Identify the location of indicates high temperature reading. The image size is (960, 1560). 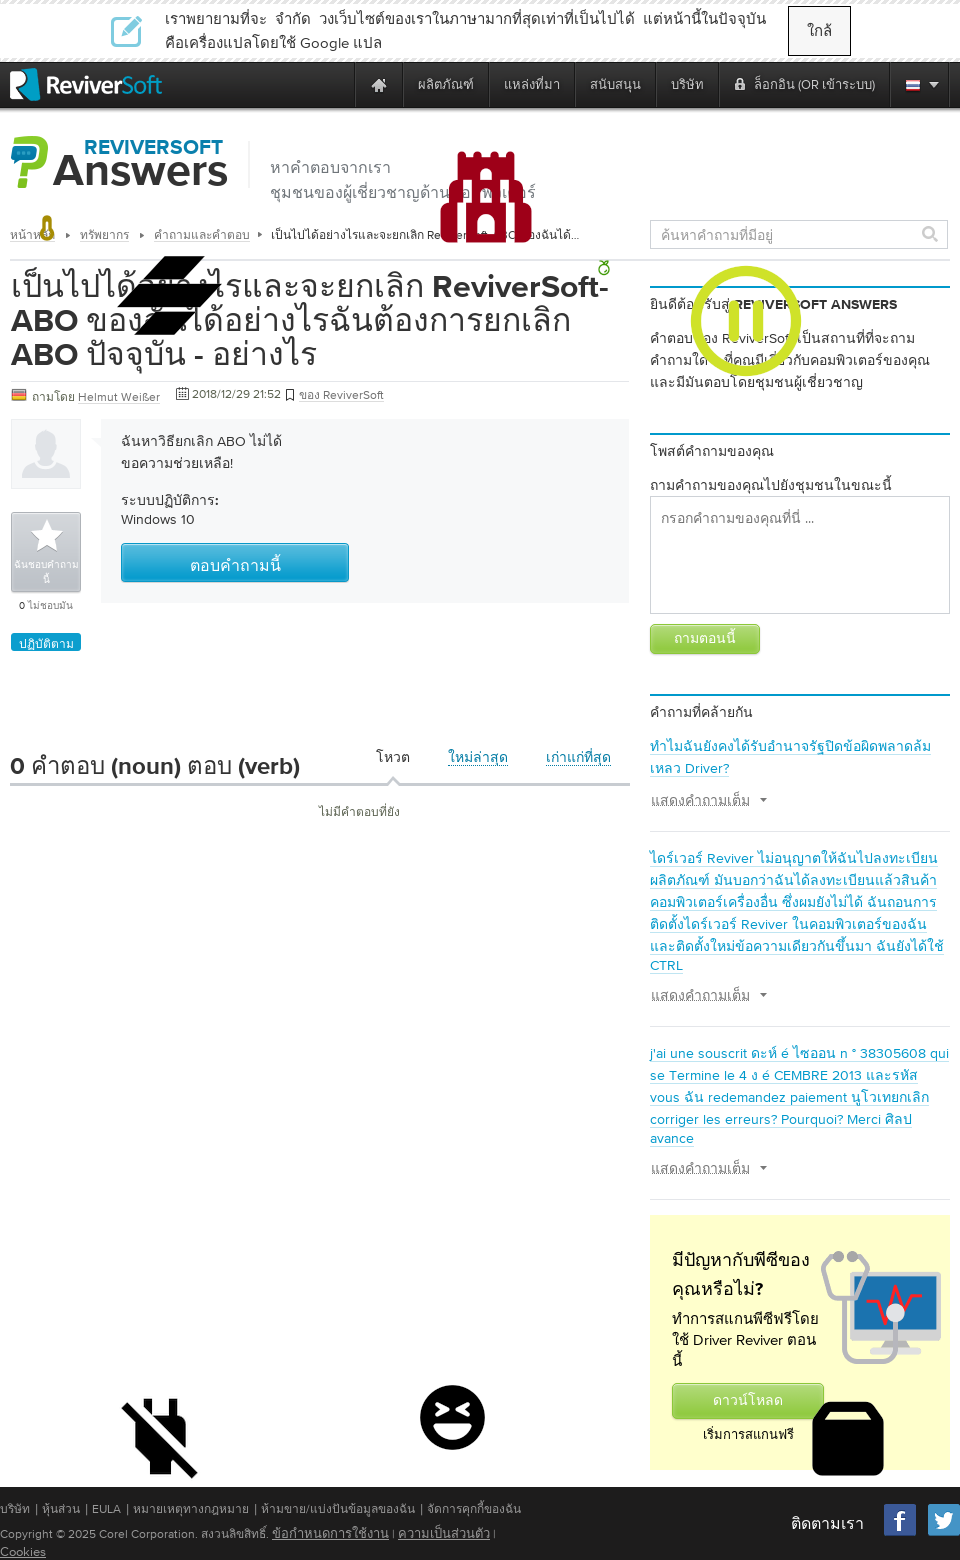
(47, 228).